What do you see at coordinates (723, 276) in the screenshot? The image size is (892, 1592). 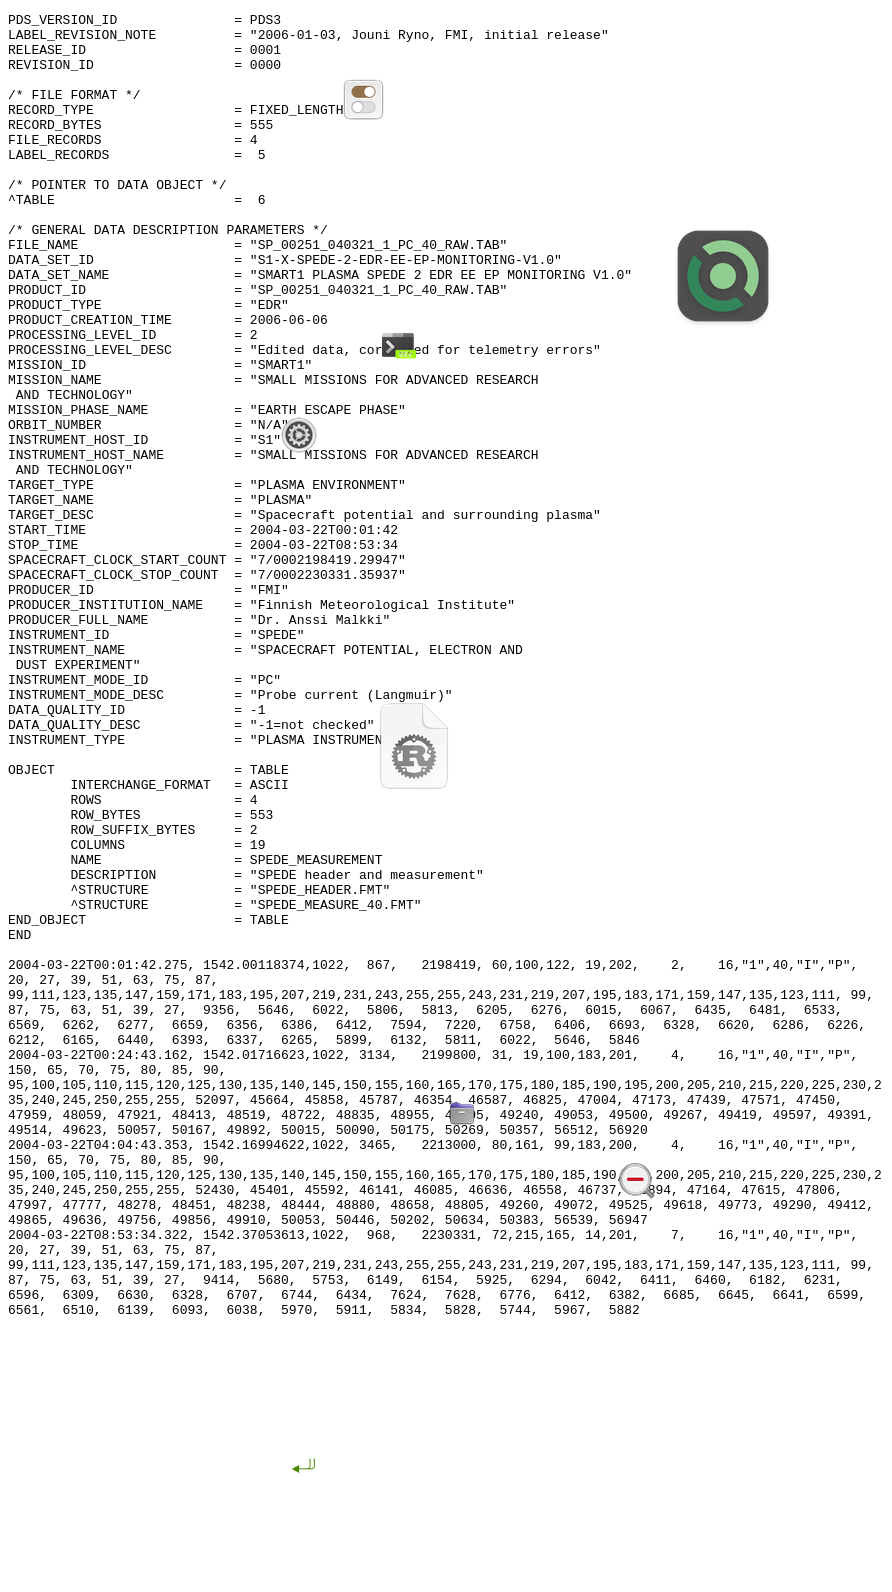 I see `open the void linux application` at bounding box center [723, 276].